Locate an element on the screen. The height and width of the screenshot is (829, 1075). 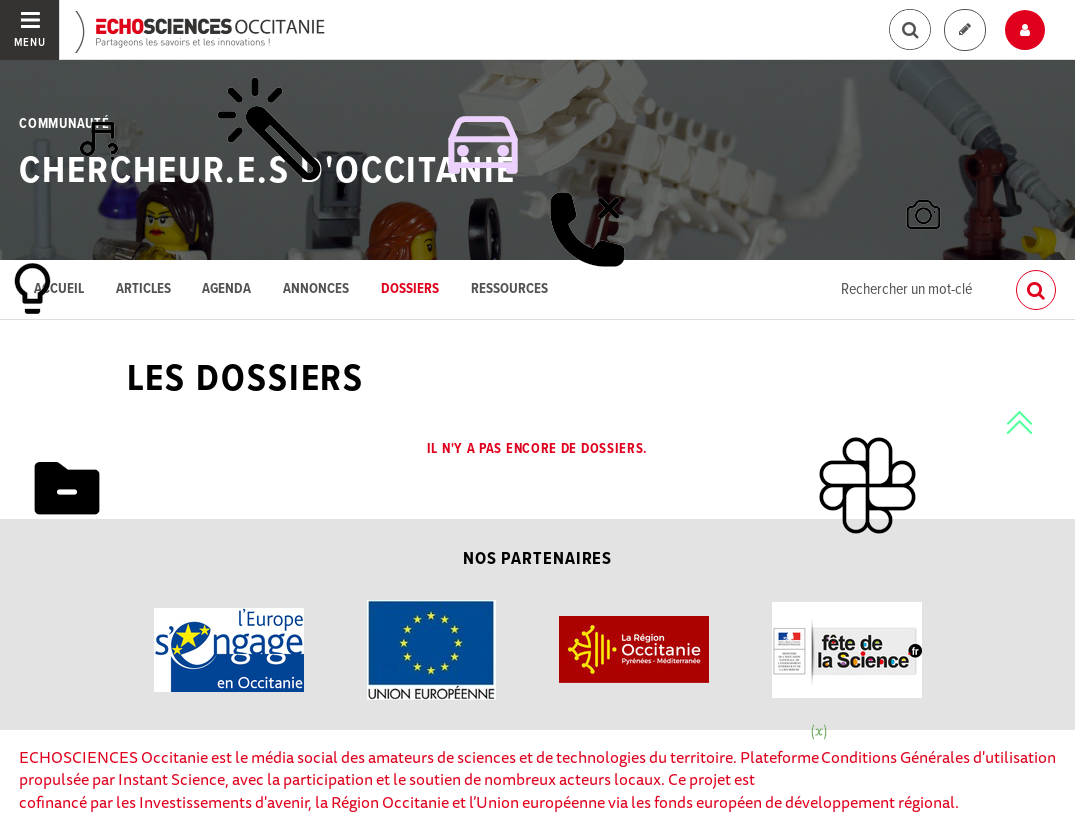
access vehicle or car-related settings is located at coordinates (483, 145).